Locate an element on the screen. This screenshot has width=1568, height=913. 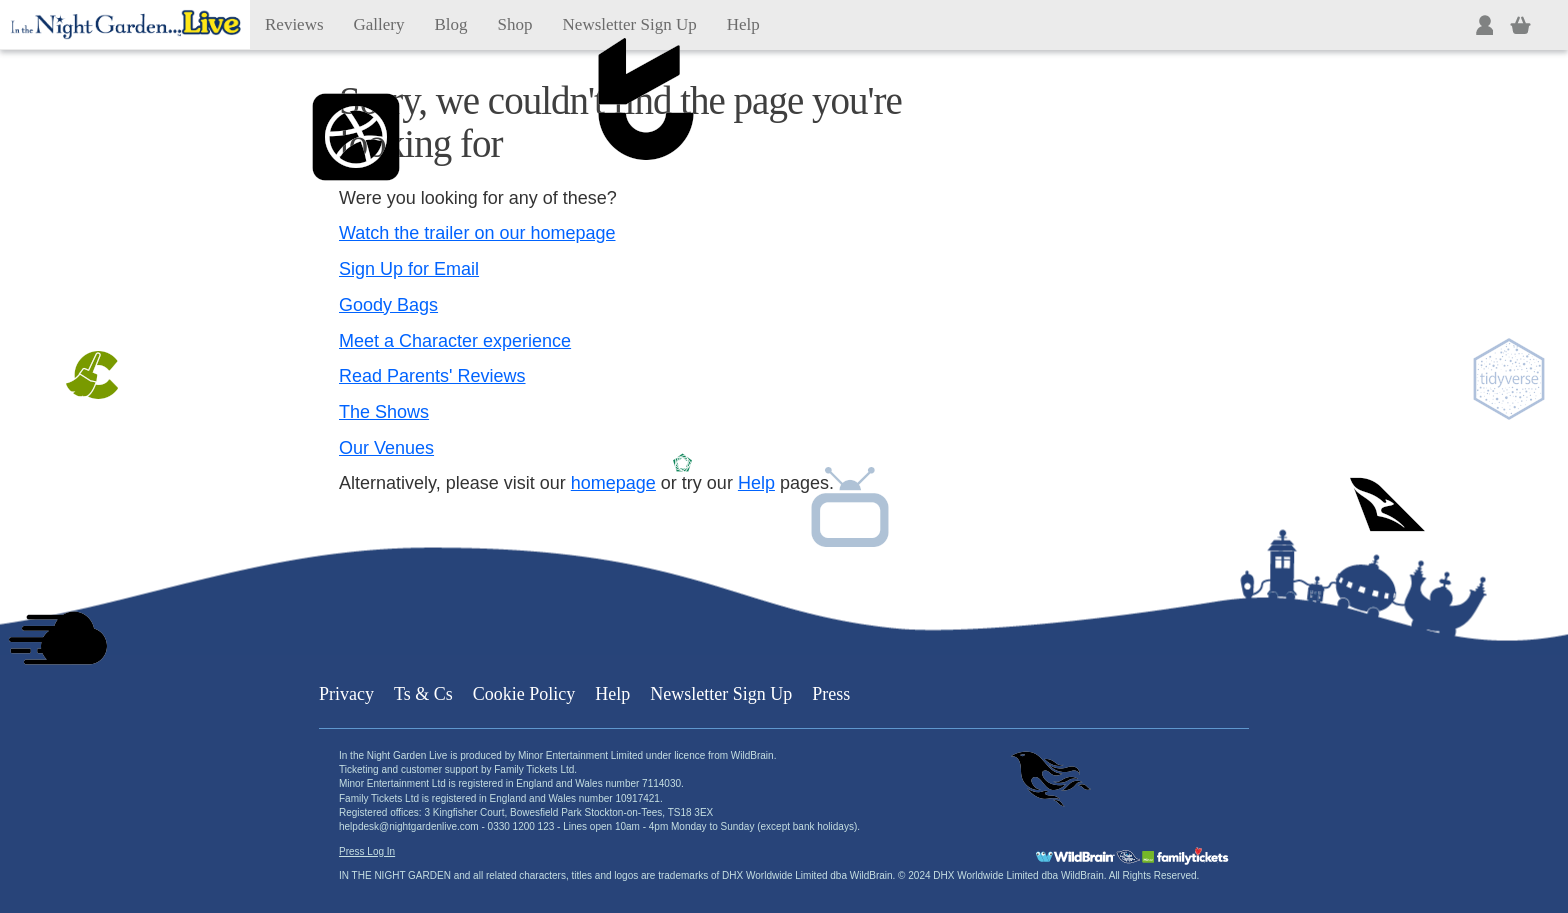
open the MyShows app is located at coordinates (850, 507).